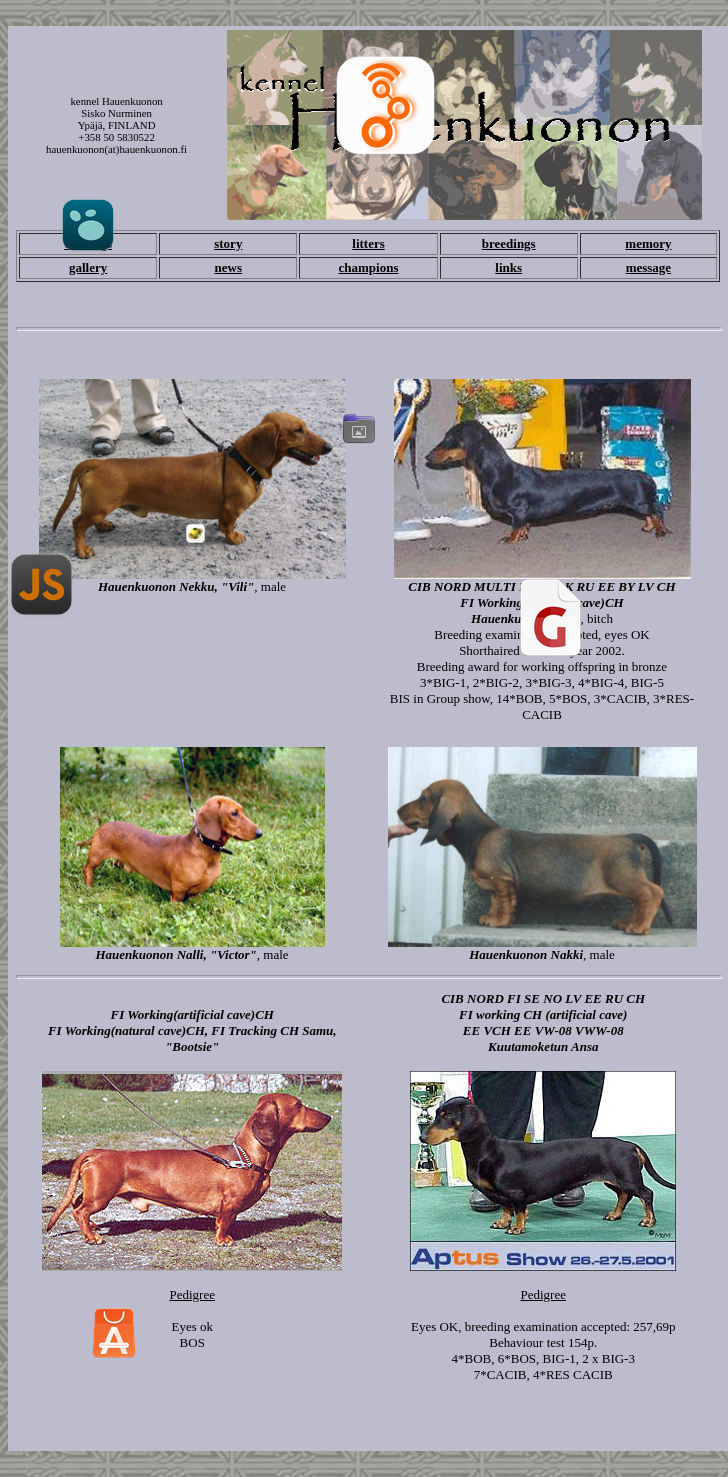  I want to click on open logseq app, so click(88, 225).